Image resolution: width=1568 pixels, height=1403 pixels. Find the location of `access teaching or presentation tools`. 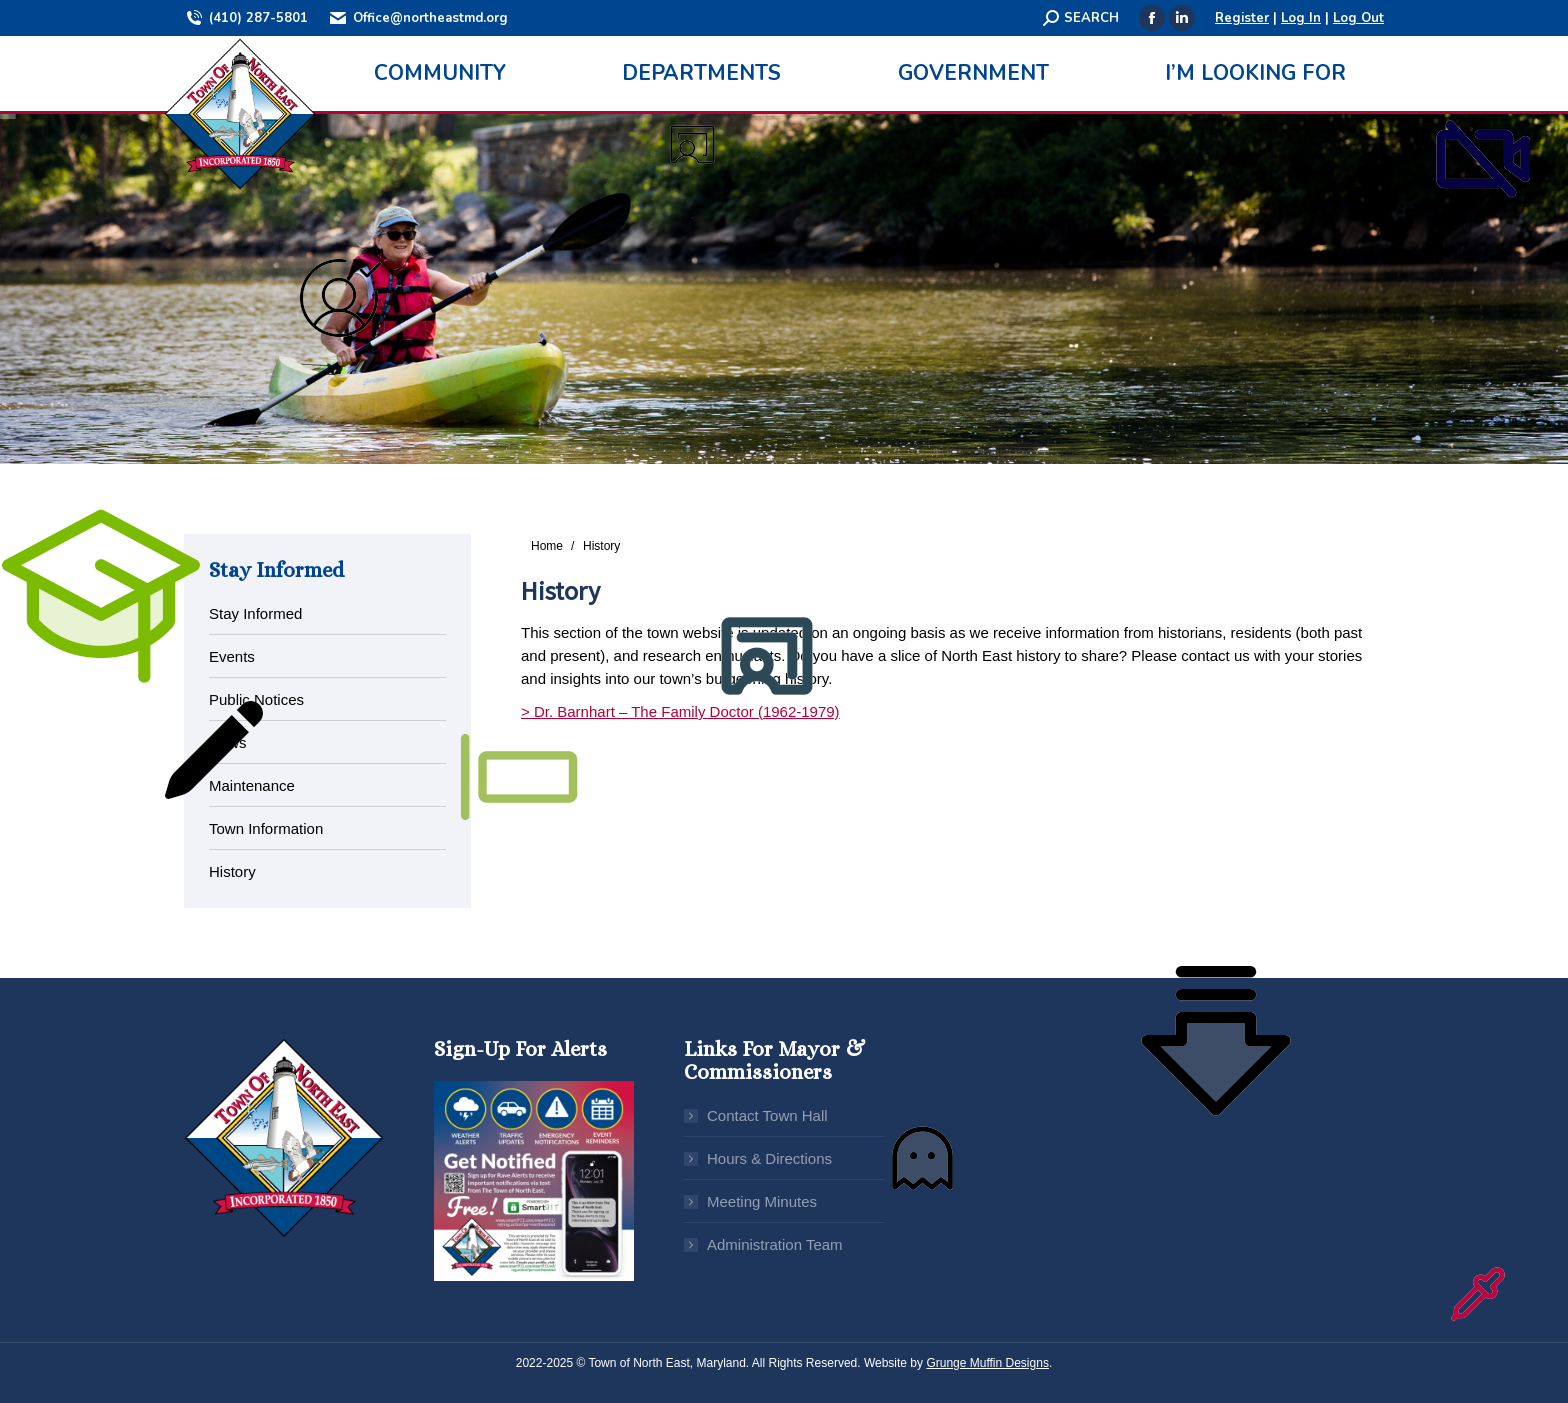

access teaching or presentation tools is located at coordinates (767, 656).